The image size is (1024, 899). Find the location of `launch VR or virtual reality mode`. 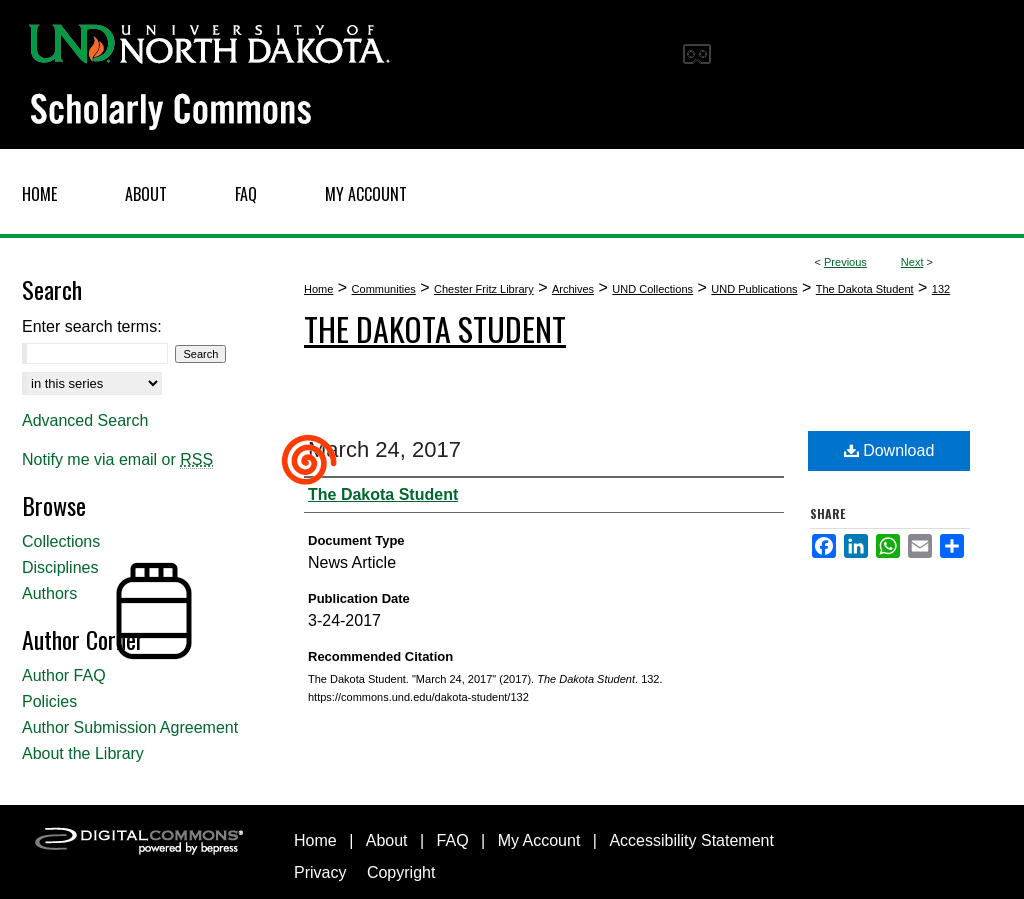

launch VR or virtual reality mode is located at coordinates (697, 54).